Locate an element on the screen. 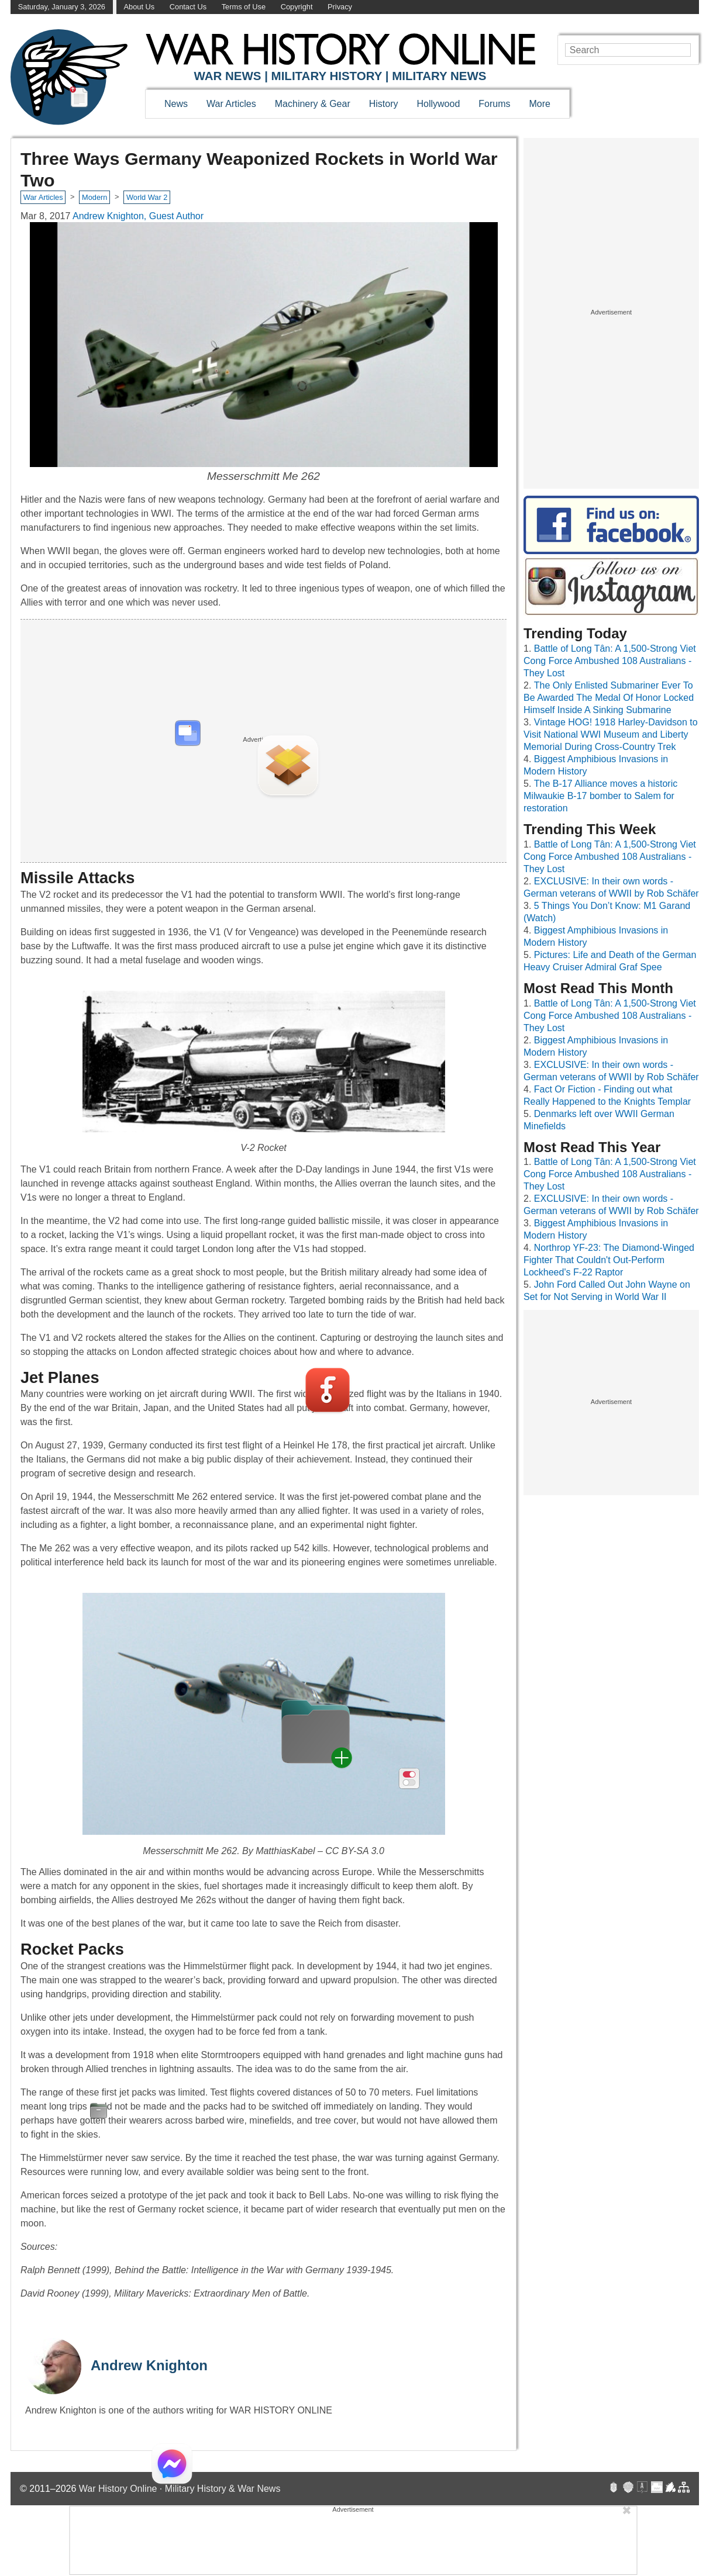  open gdebi package installer is located at coordinates (288, 765).